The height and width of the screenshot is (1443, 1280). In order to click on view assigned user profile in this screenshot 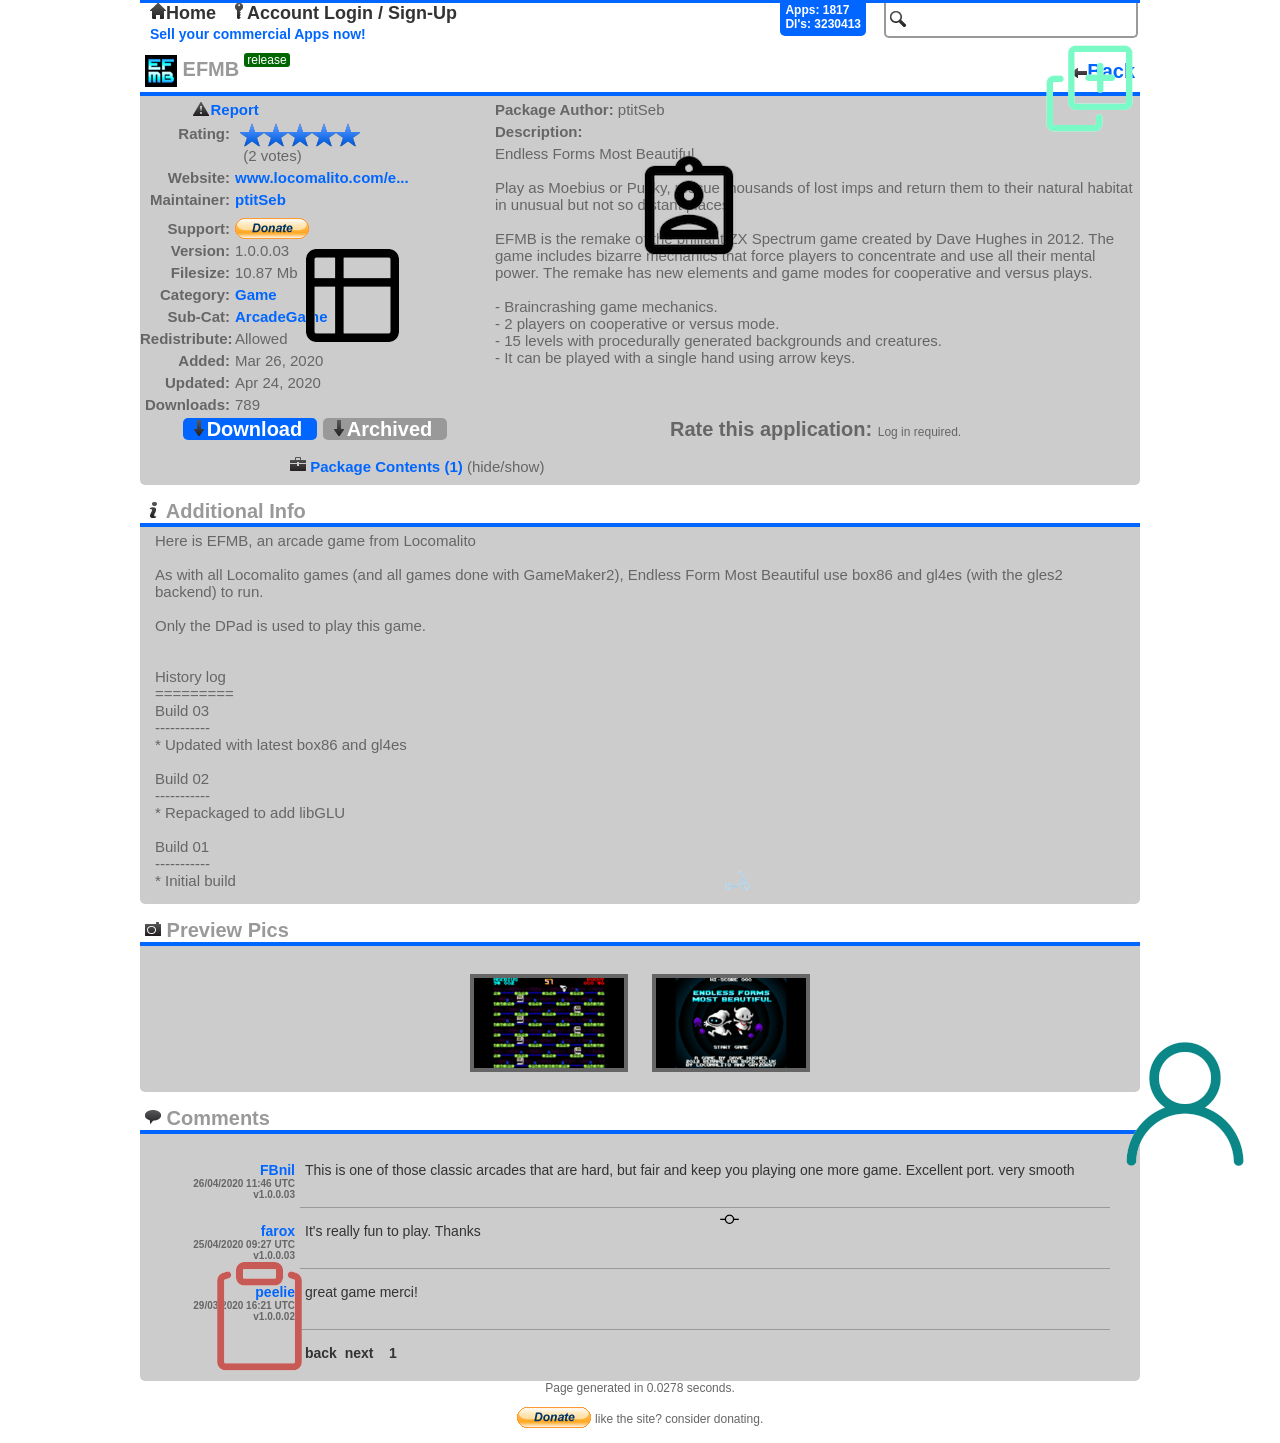, I will do `click(689, 210)`.